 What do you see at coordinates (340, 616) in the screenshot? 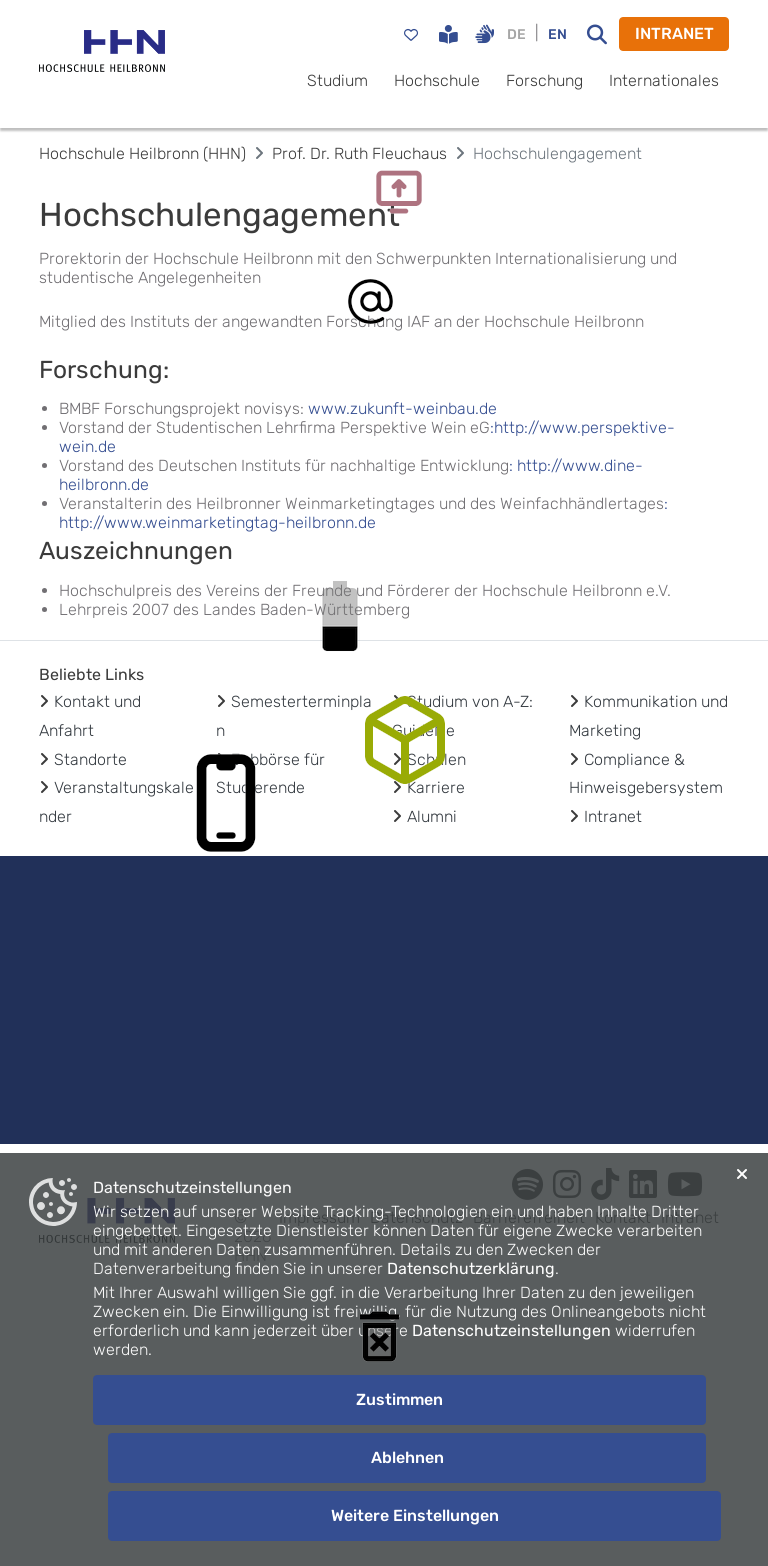
I see `indicates battery level at 30%` at bounding box center [340, 616].